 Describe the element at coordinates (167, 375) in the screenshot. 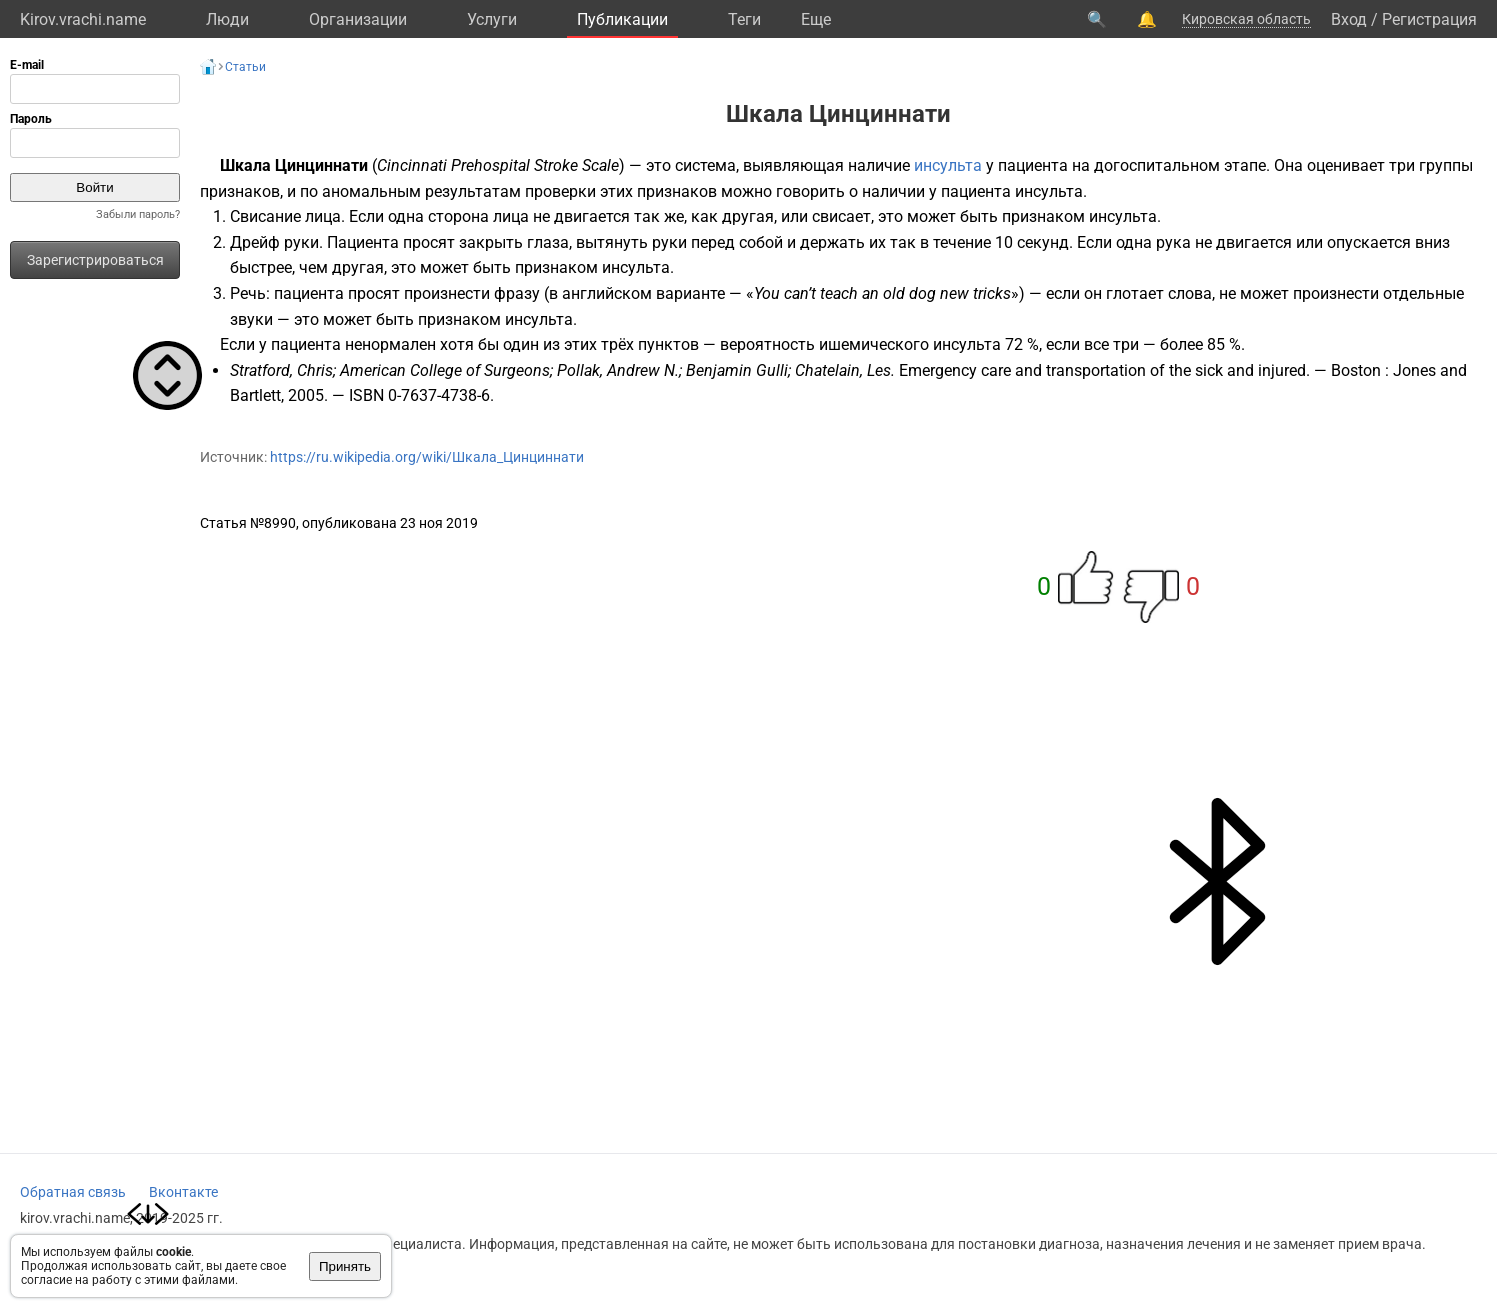

I see `expand or collapse a section` at that location.